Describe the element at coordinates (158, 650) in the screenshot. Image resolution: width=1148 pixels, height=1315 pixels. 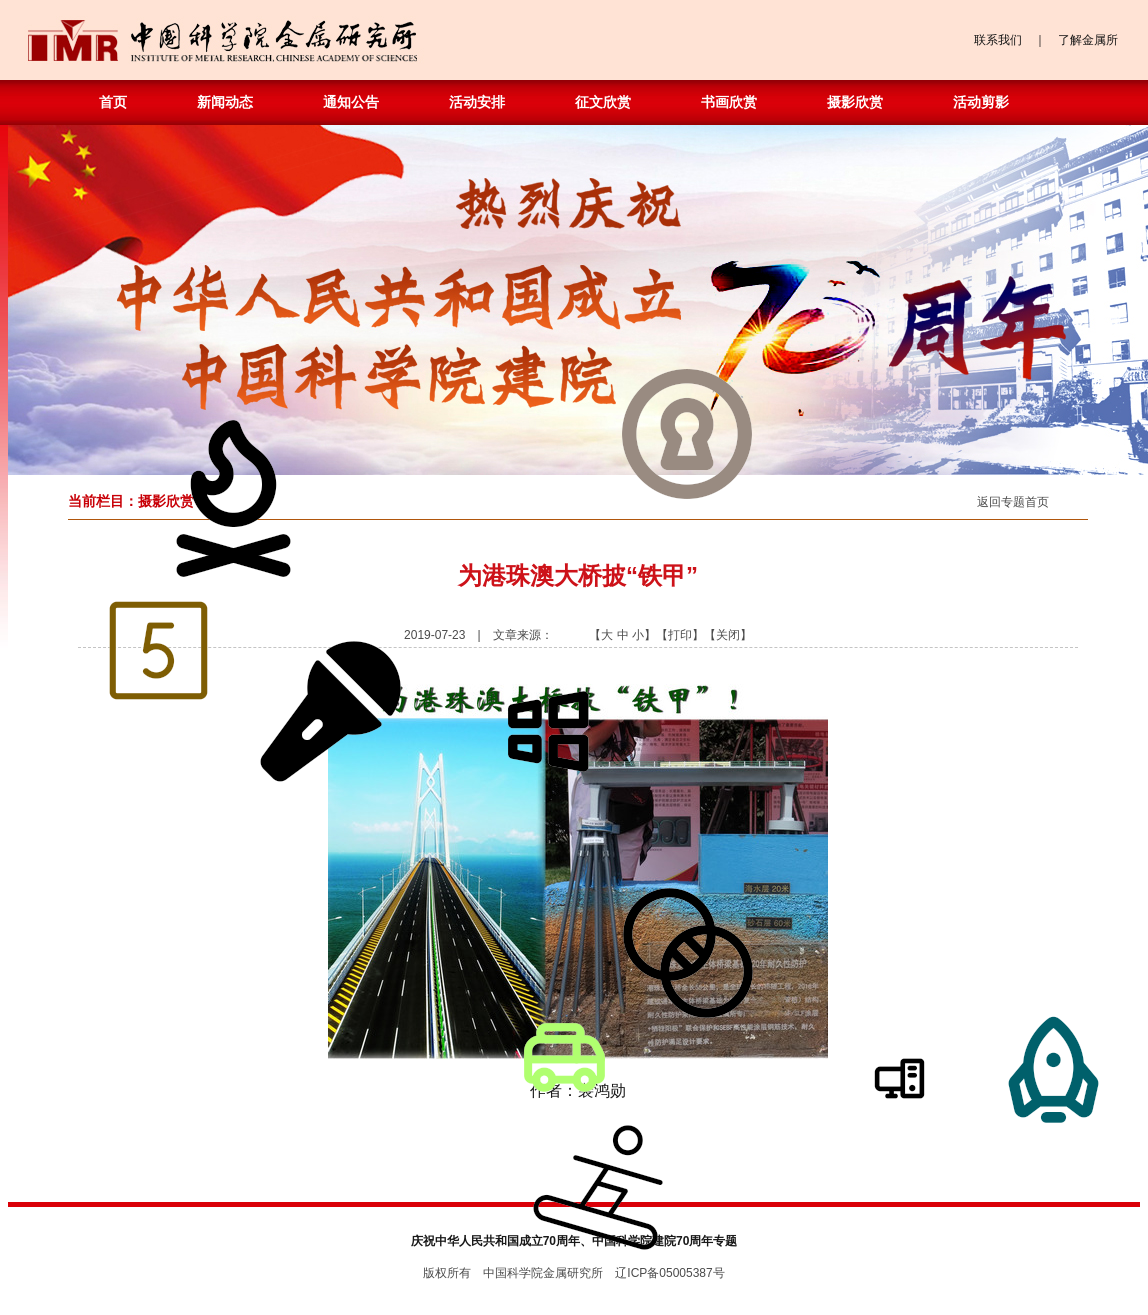
I see `select or navigate to item number five` at that location.